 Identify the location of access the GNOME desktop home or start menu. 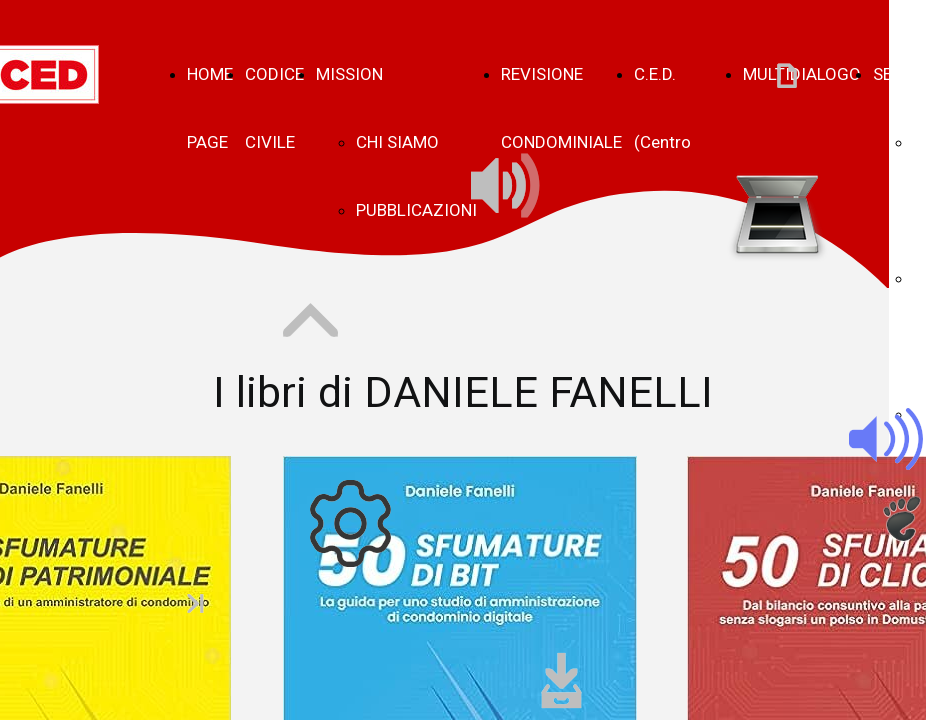
(902, 519).